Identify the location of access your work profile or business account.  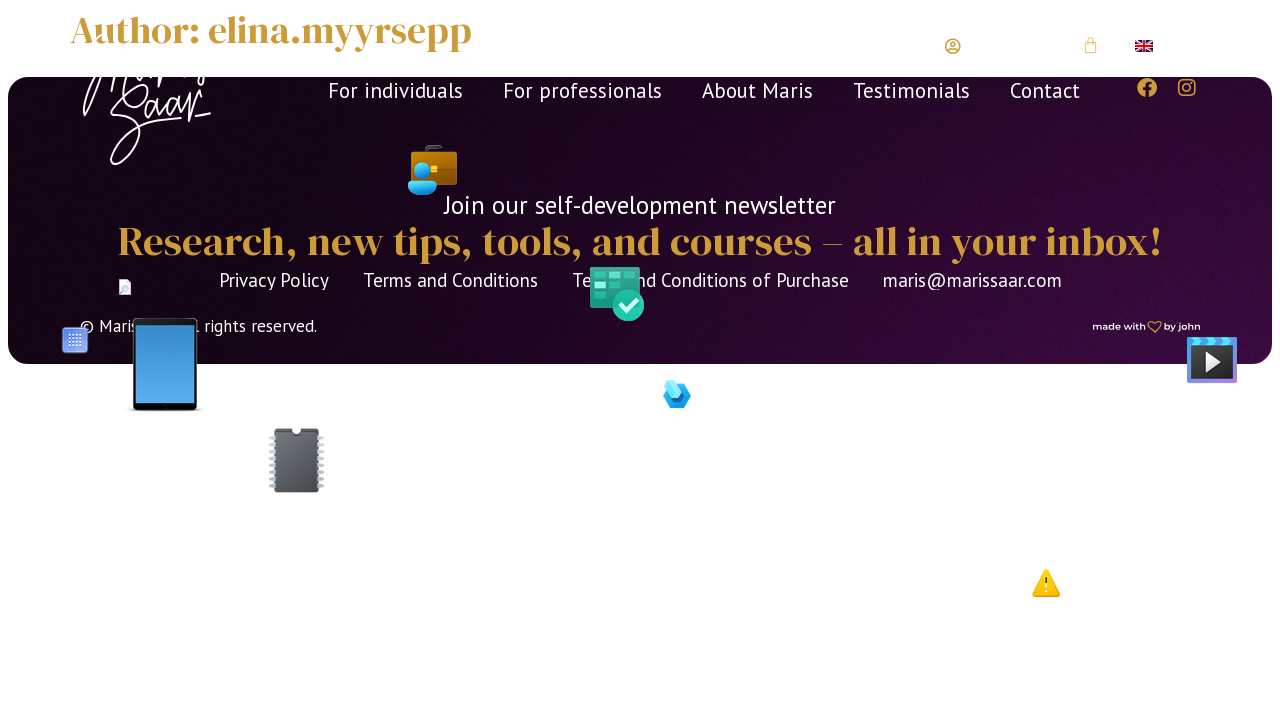
(434, 169).